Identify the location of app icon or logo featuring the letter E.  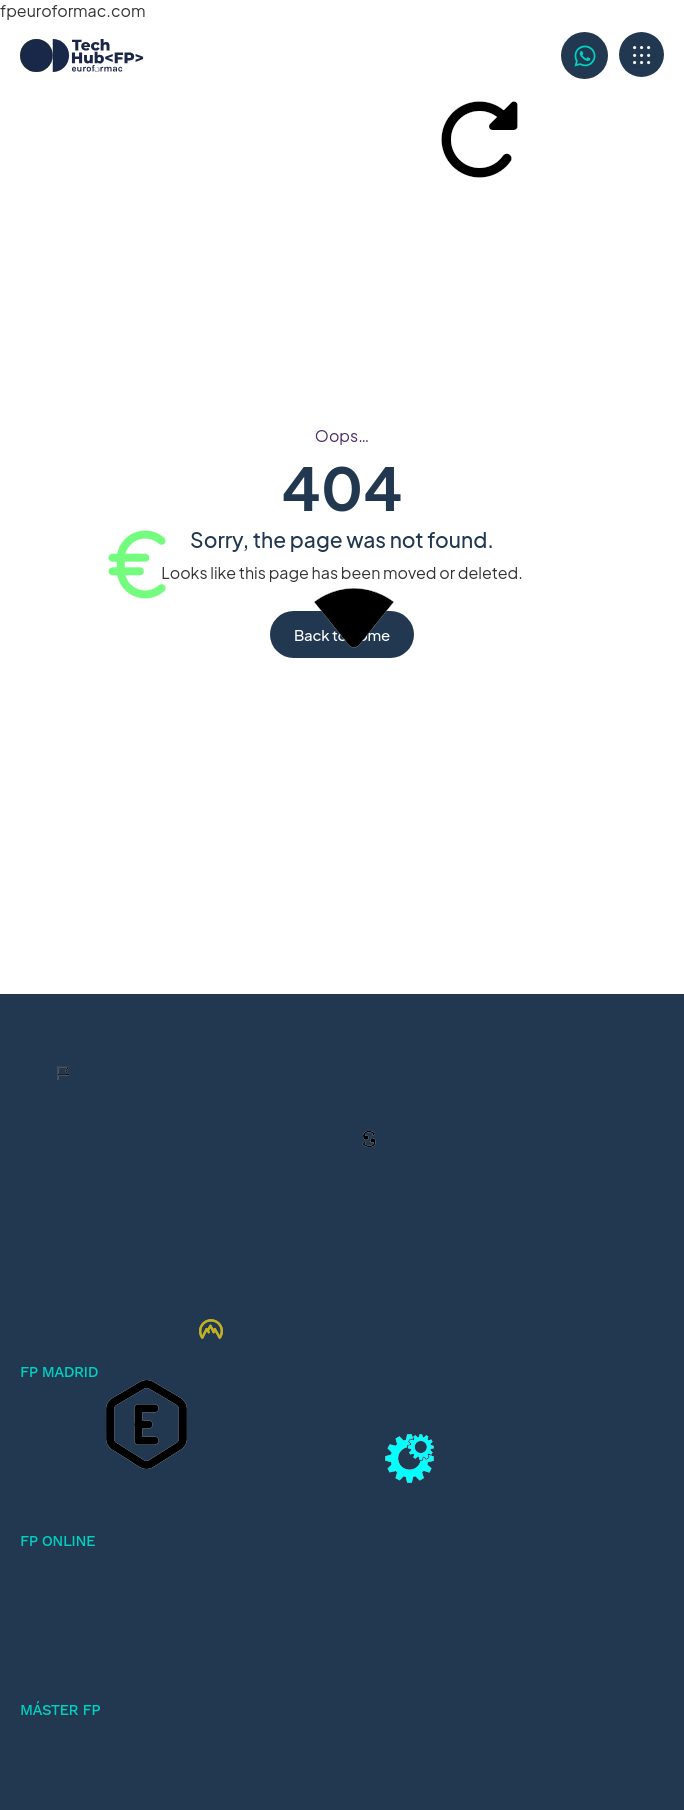
(146, 1424).